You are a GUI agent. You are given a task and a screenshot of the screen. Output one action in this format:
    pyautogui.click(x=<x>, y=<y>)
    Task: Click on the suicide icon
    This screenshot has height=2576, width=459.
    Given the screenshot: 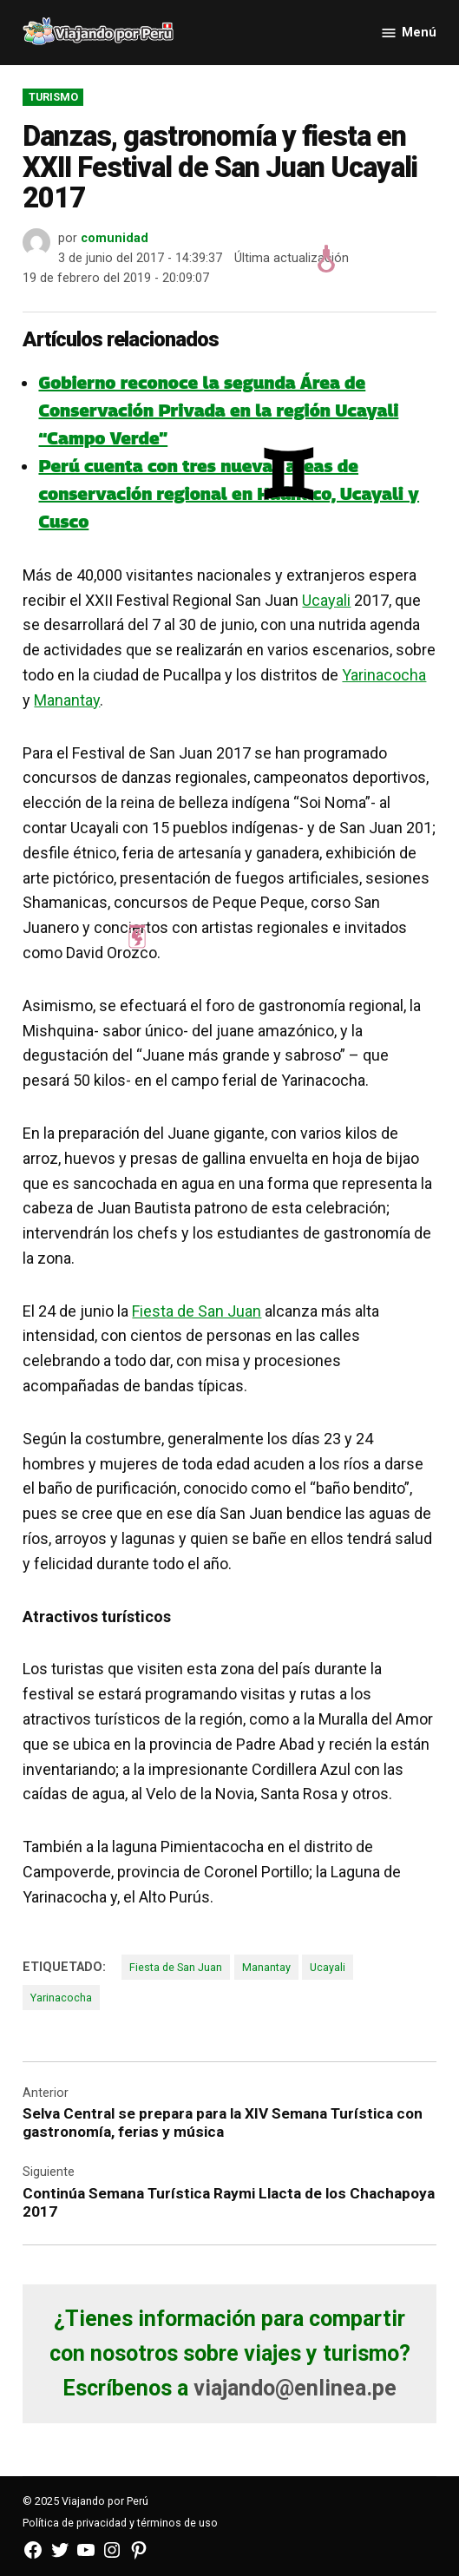 What is the action you would take?
    pyautogui.click(x=326, y=259)
    